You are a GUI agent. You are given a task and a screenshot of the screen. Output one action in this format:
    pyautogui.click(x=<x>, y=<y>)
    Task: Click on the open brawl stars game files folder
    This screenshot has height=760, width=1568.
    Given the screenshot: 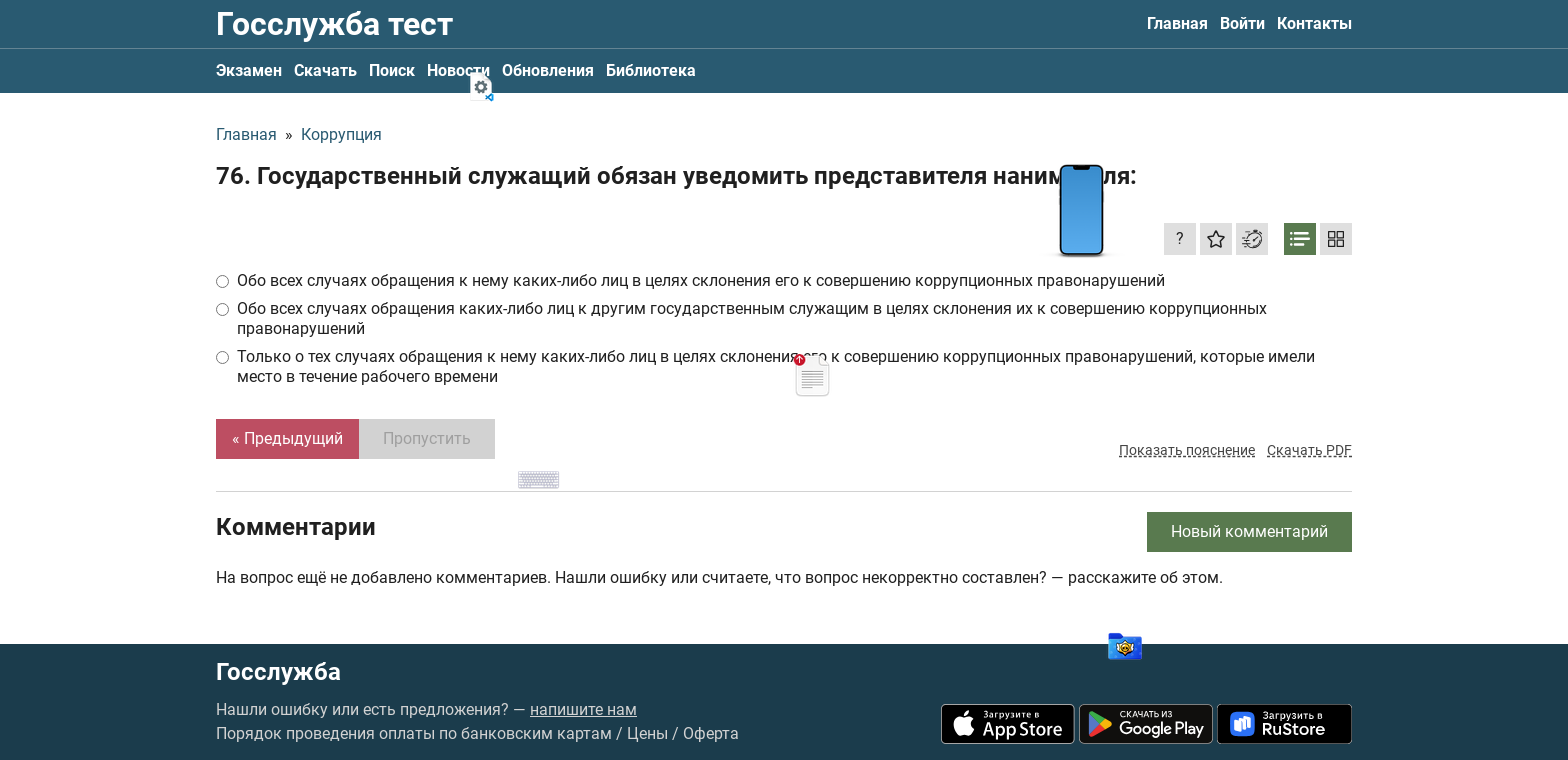 What is the action you would take?
    pyautogui.click(x=1125, y=647)
    